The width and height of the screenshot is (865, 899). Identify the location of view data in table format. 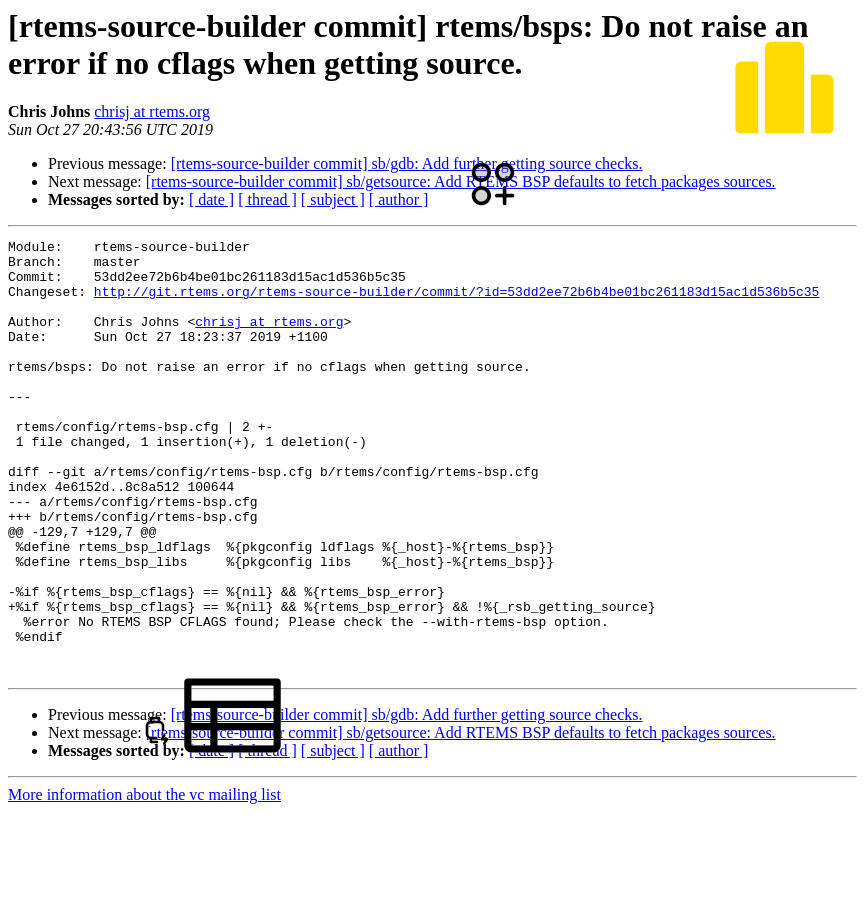
(232, 715).